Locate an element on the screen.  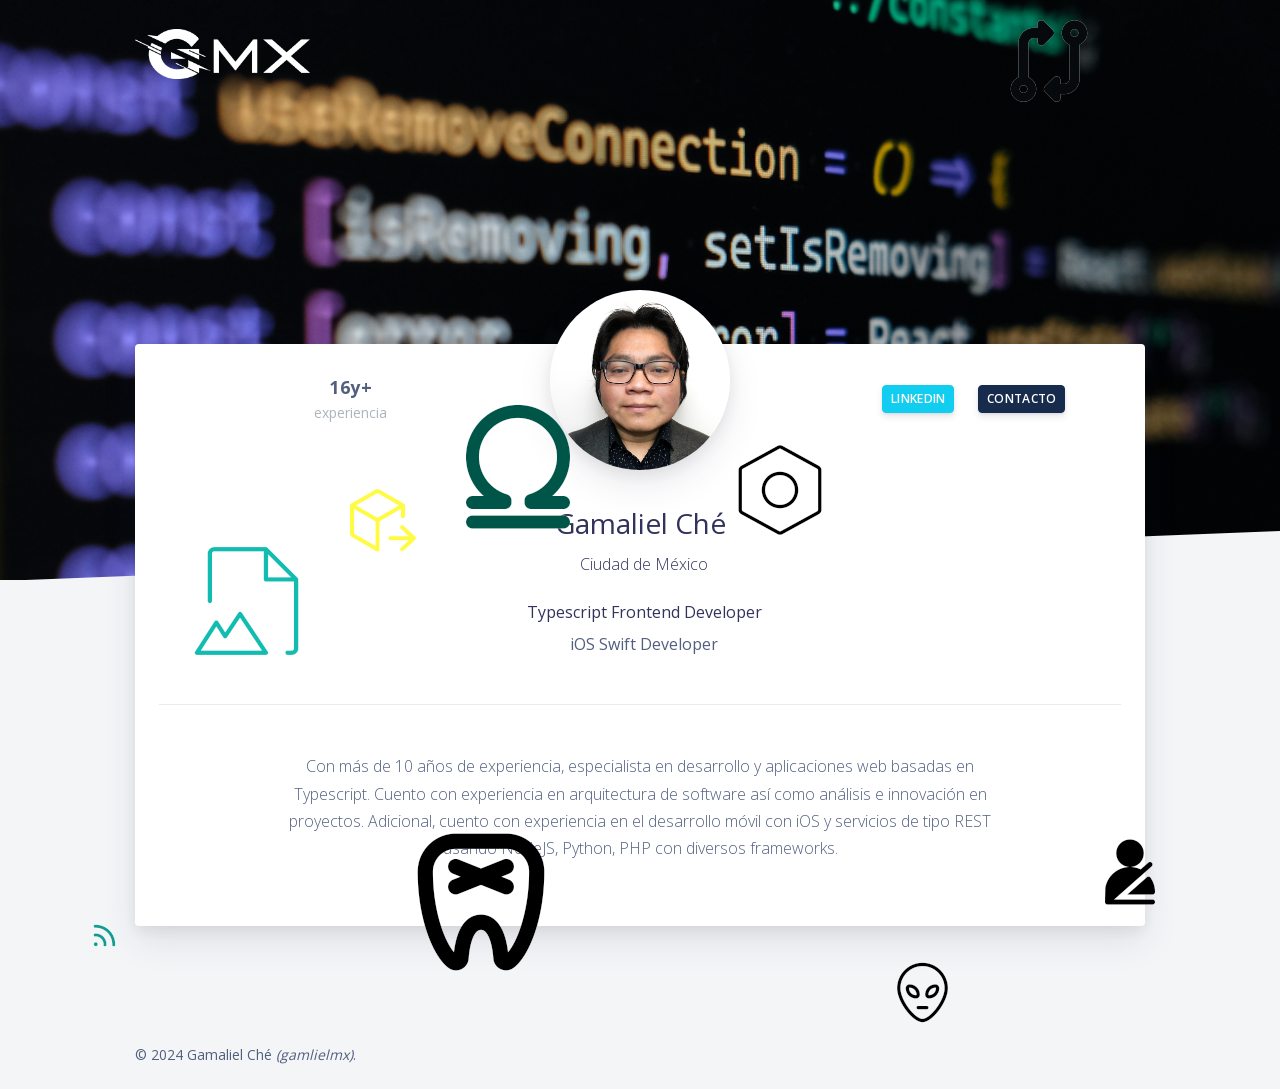
subscribe to RSS feed is located at coordinates (104, 935).